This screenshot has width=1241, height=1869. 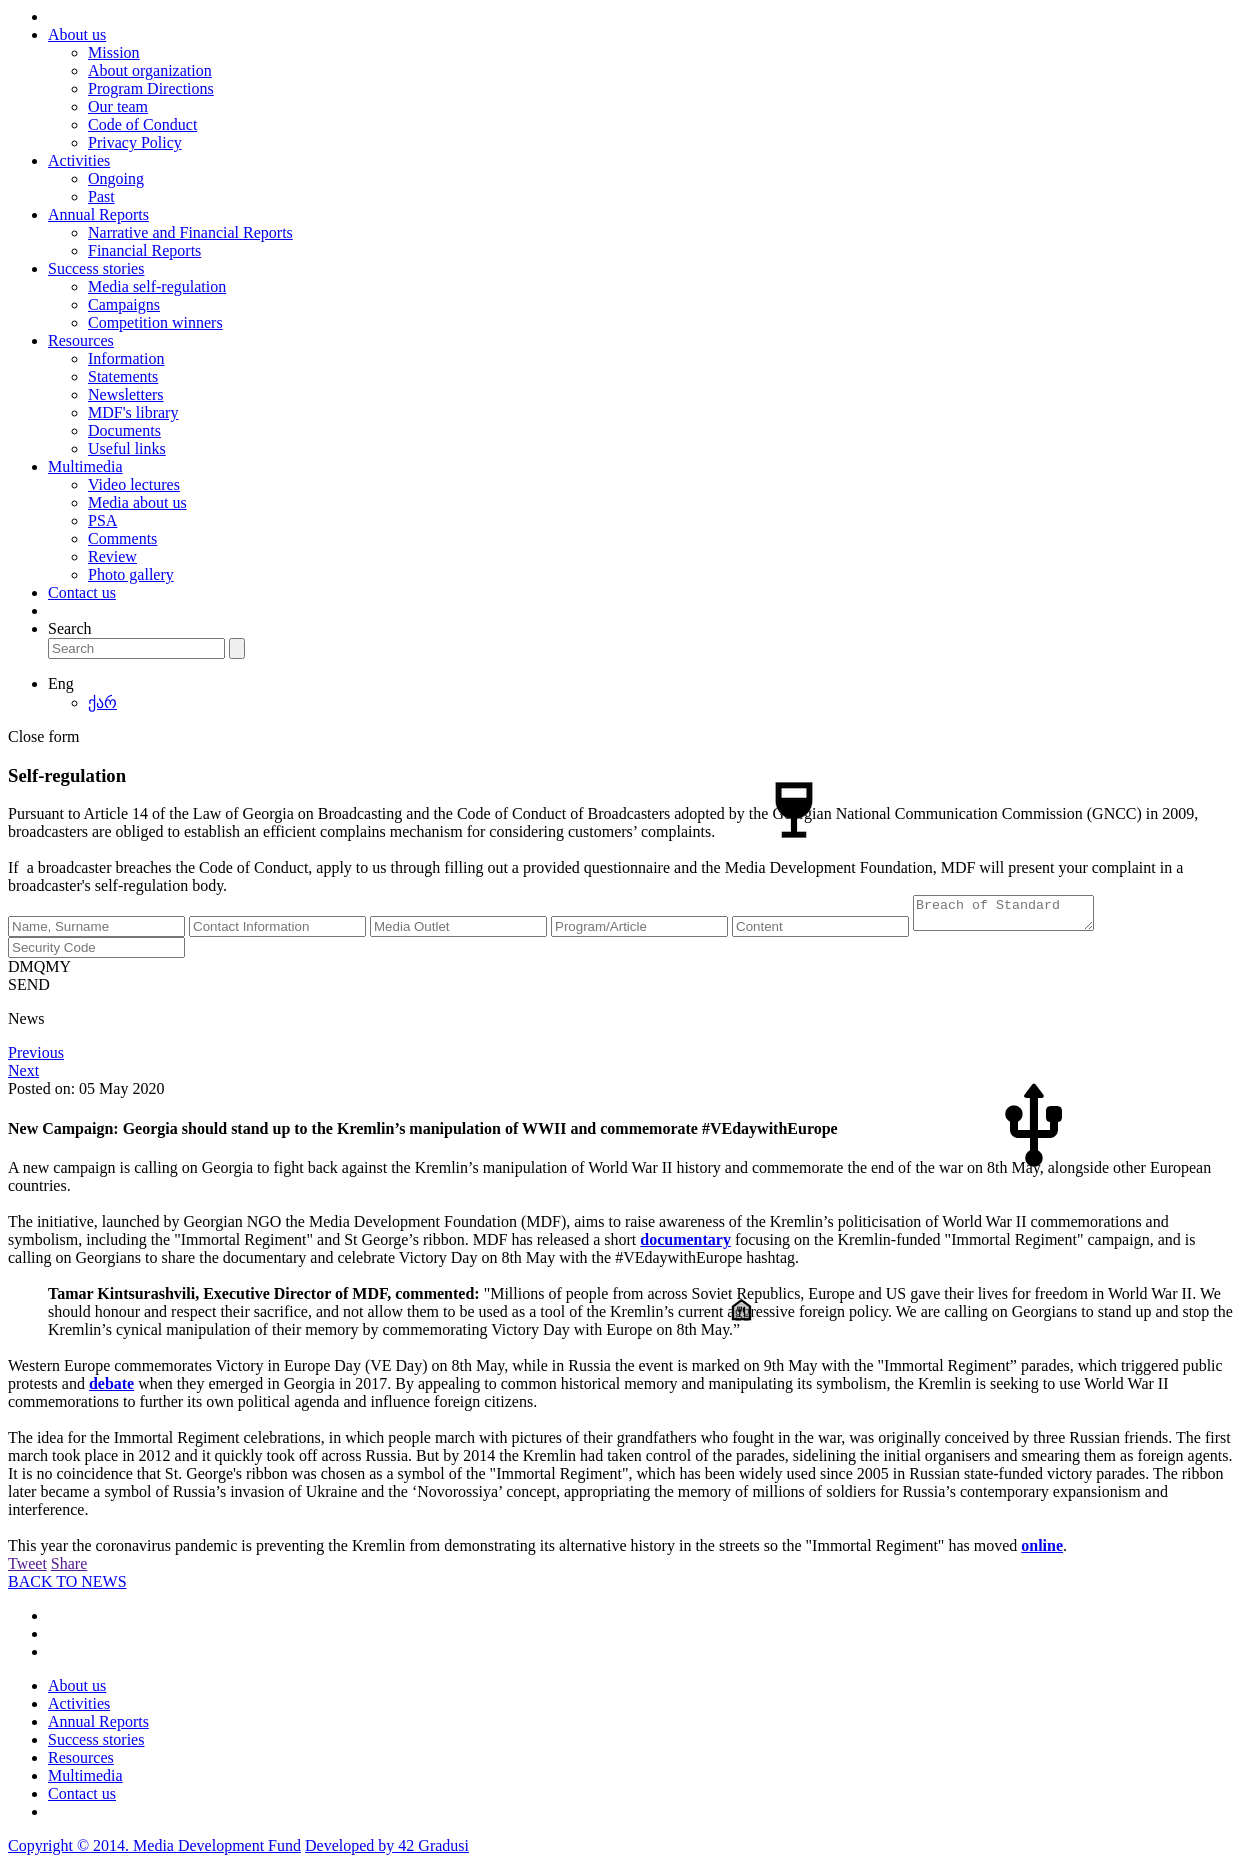 I want to click on find nearby wine bars or restaurants, so click(x=794, y=810).